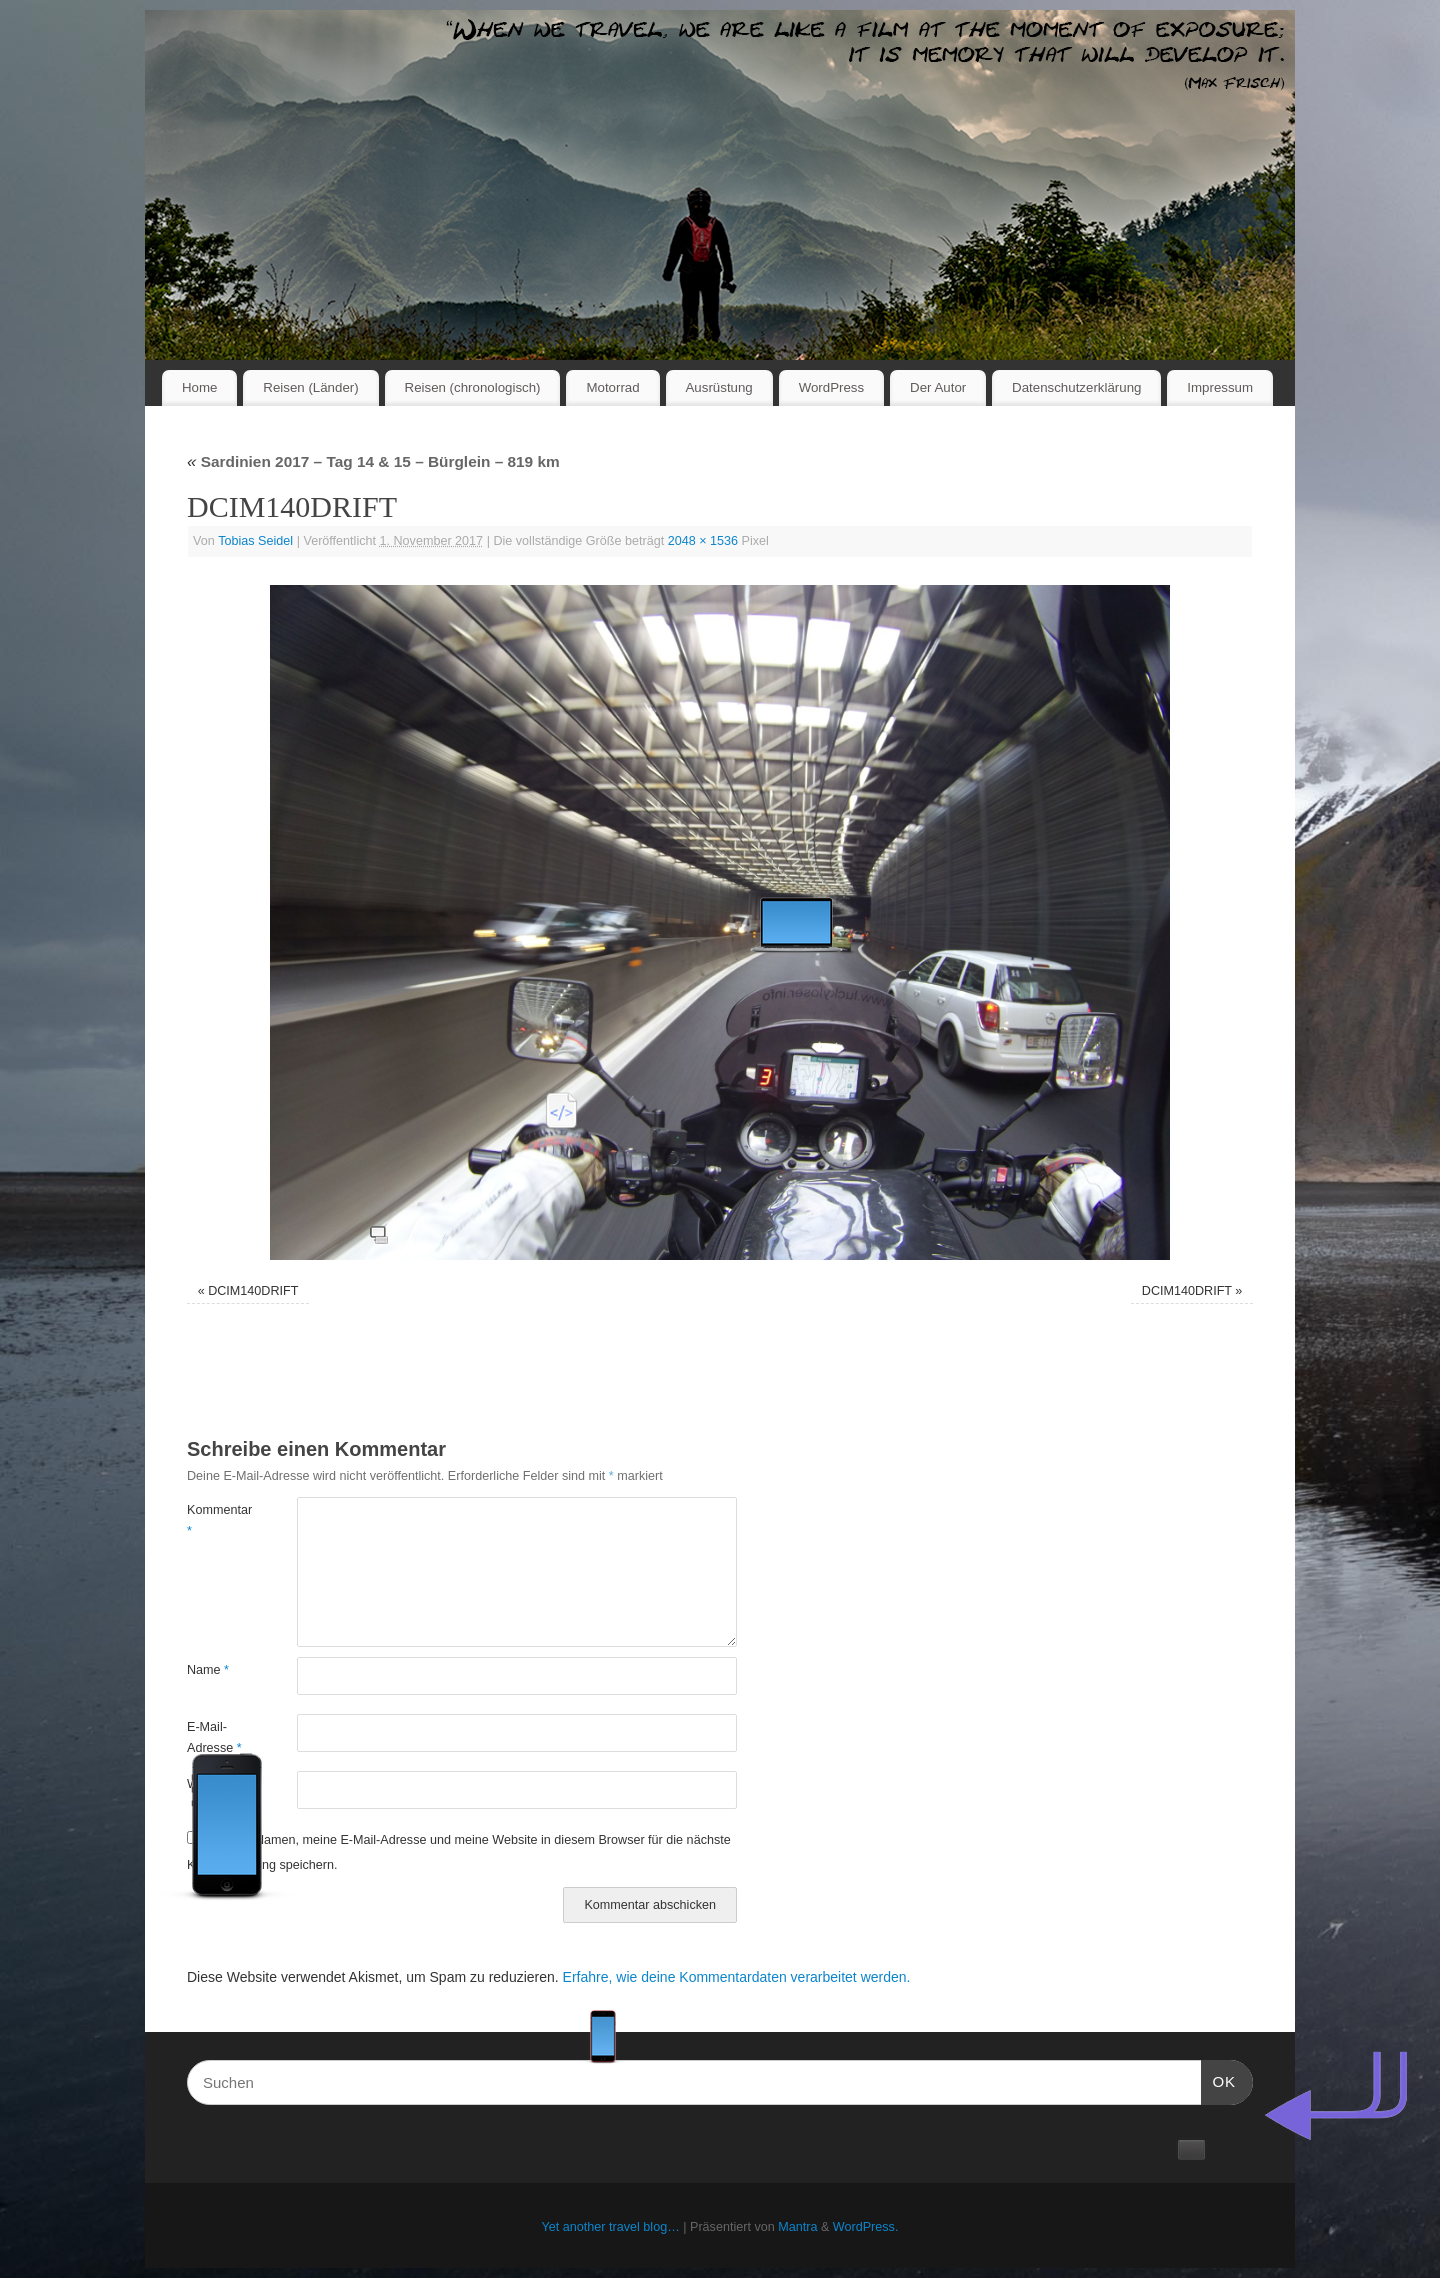 The image size is (1440, 2278). Describe the element at coordinates (227, 1827) in the screenshot. I see `indicates a connected iPhone device` at that location.